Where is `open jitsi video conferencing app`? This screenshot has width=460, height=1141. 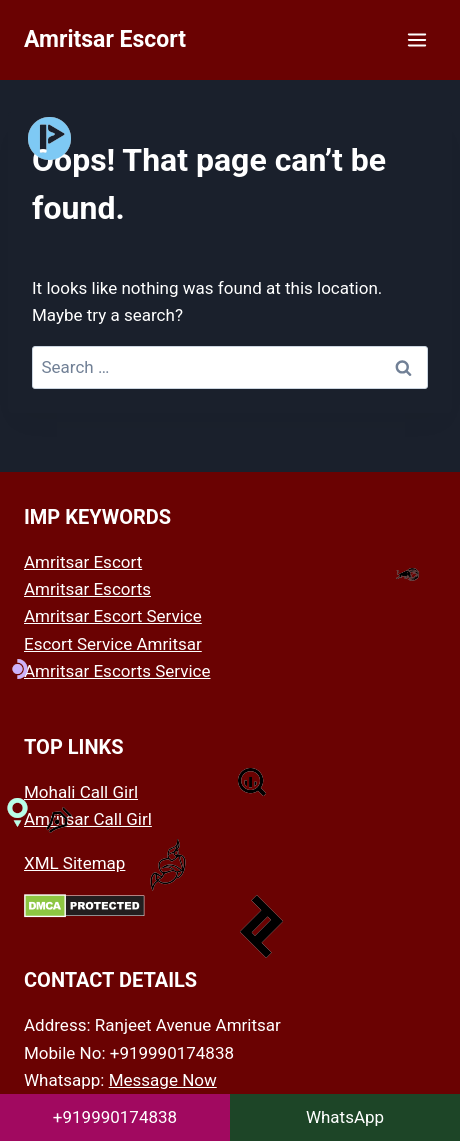
open jitsi video conferencing app is located at coordinates (168, 865).